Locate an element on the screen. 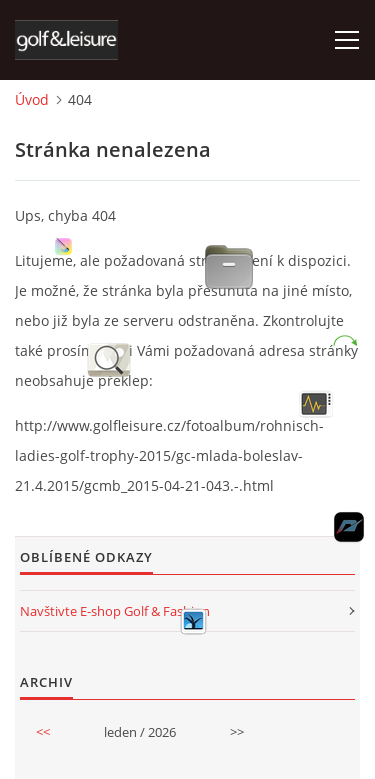 This screenshot has height=779, width=375. open the nautilus file manager is located at coordinates (229, 267).